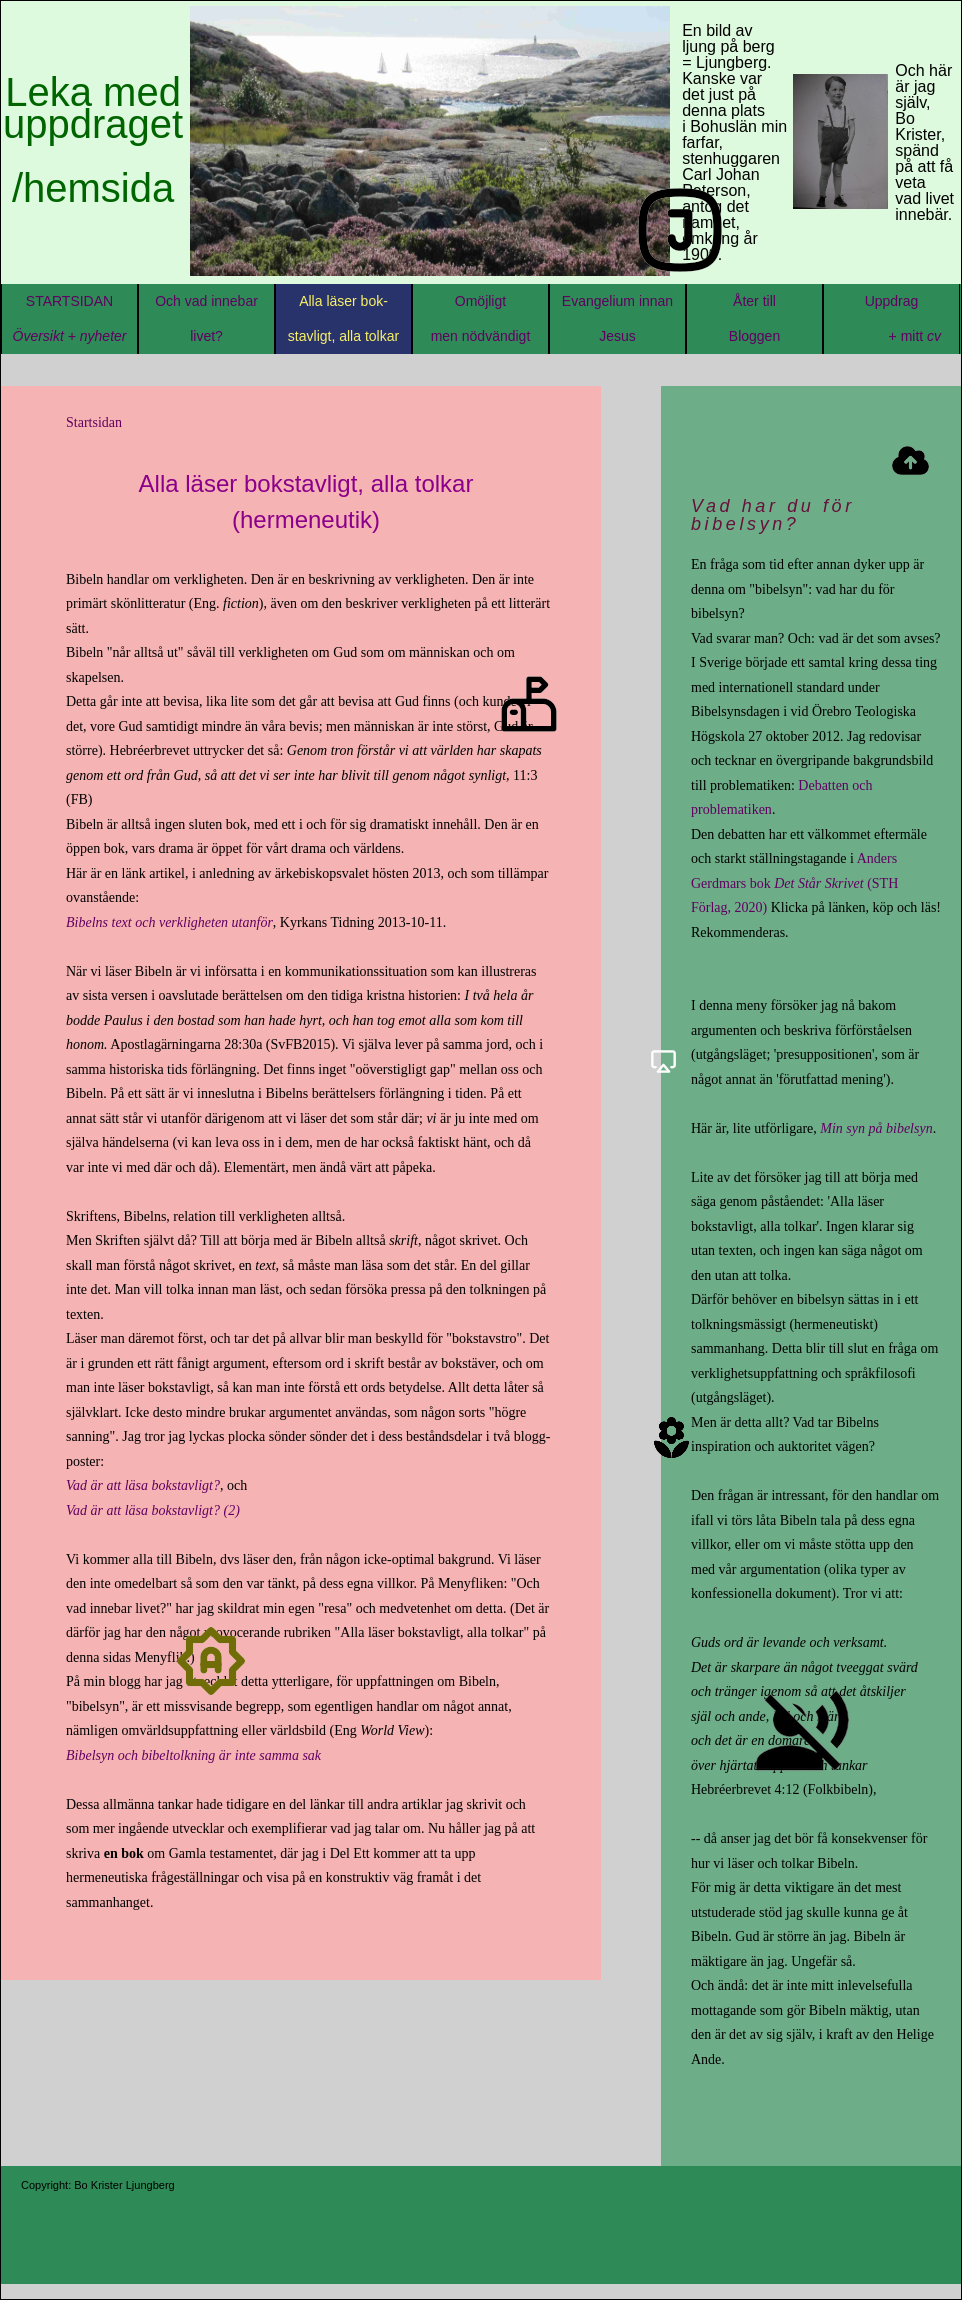 This screenshot has height=2300, width=962. I want to click on find nearby florists or flower shops, so click(671, 1438).